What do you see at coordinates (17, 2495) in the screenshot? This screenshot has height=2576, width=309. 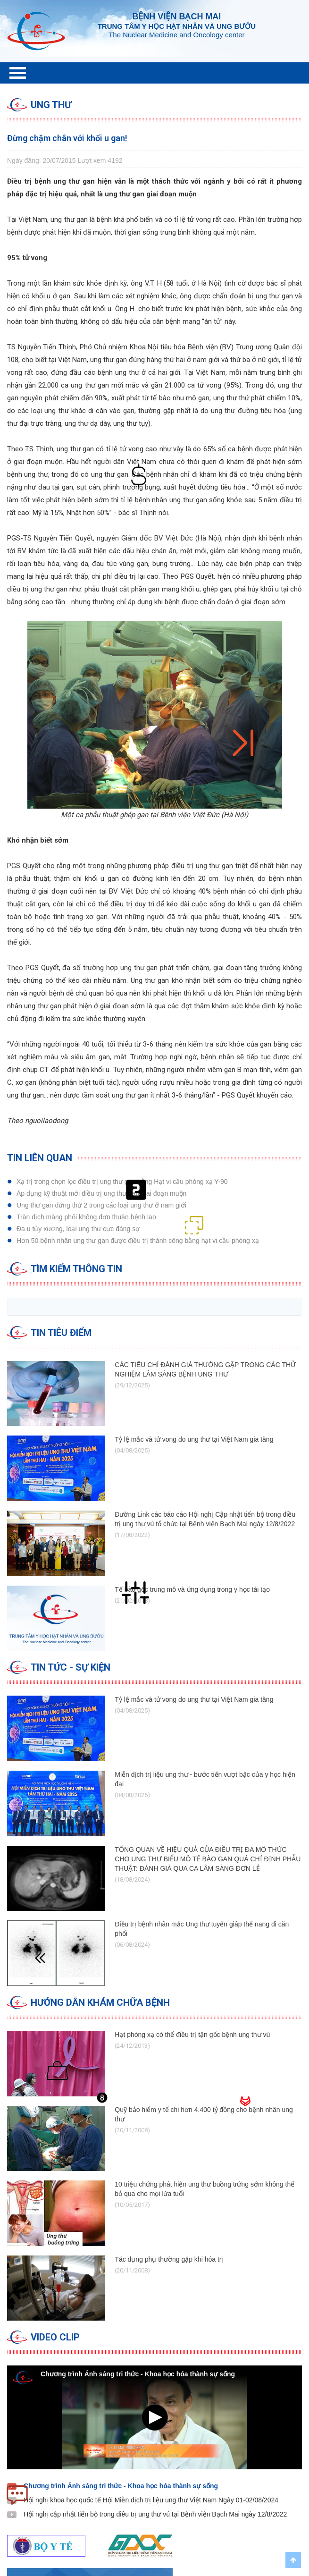 I see `open chat or messaging` at bounding box center [17, 2495].